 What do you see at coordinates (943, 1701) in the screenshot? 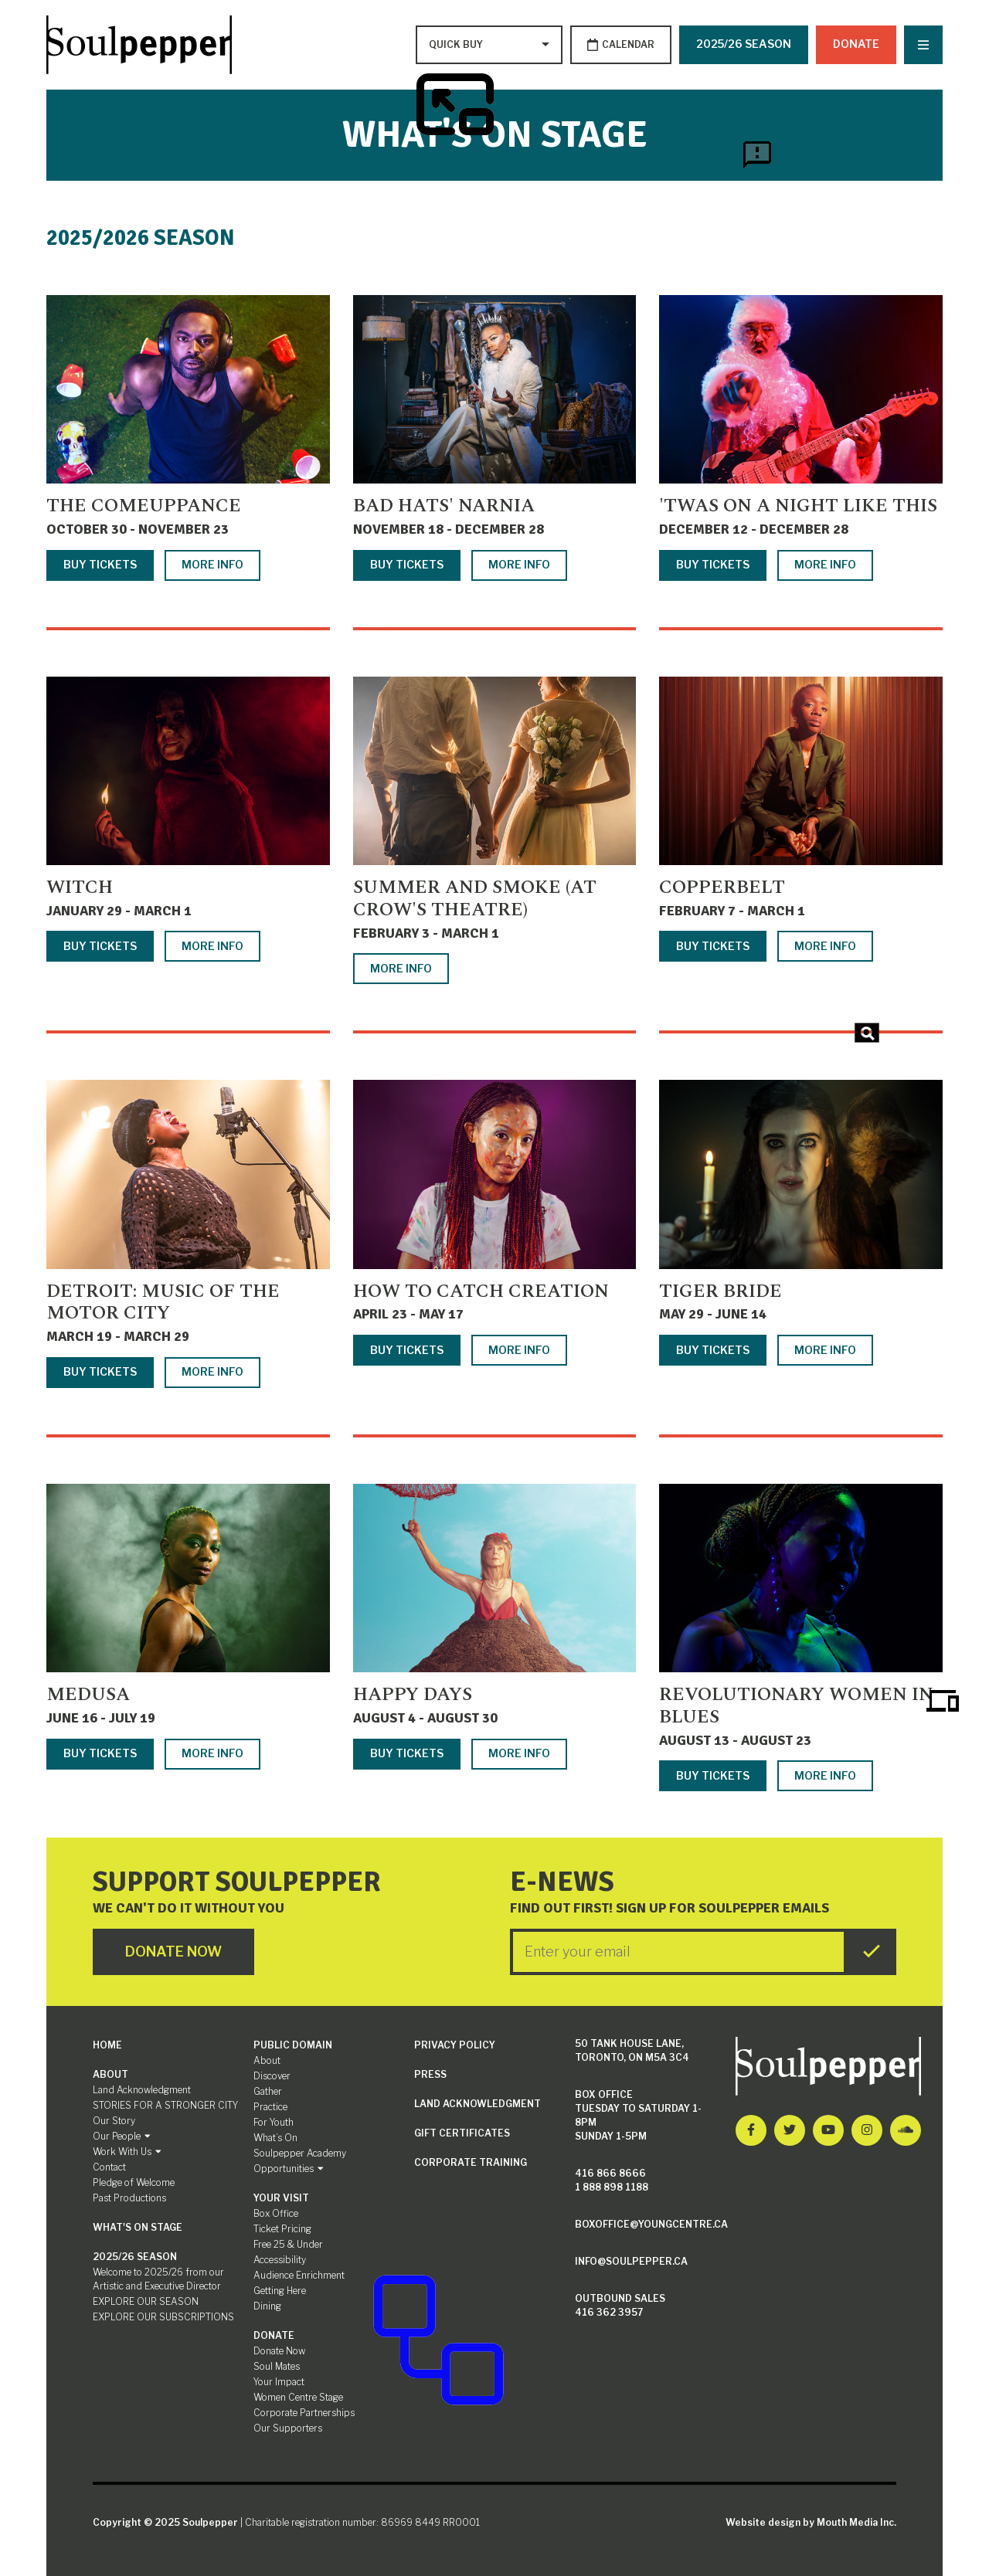
I see `connect phone to computer or tablet` at bounding box center [943, 1701].